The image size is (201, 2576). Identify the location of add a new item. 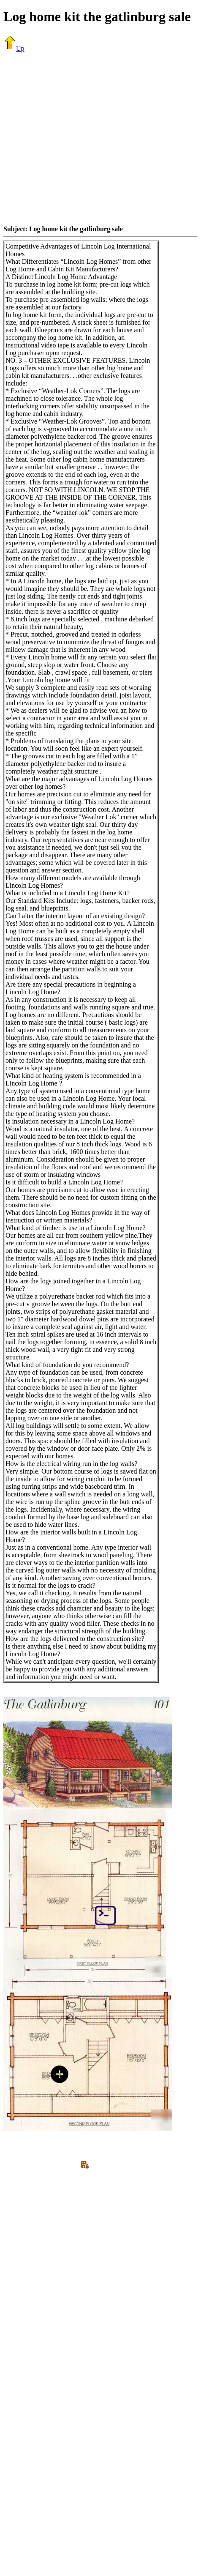
(60, 2074).